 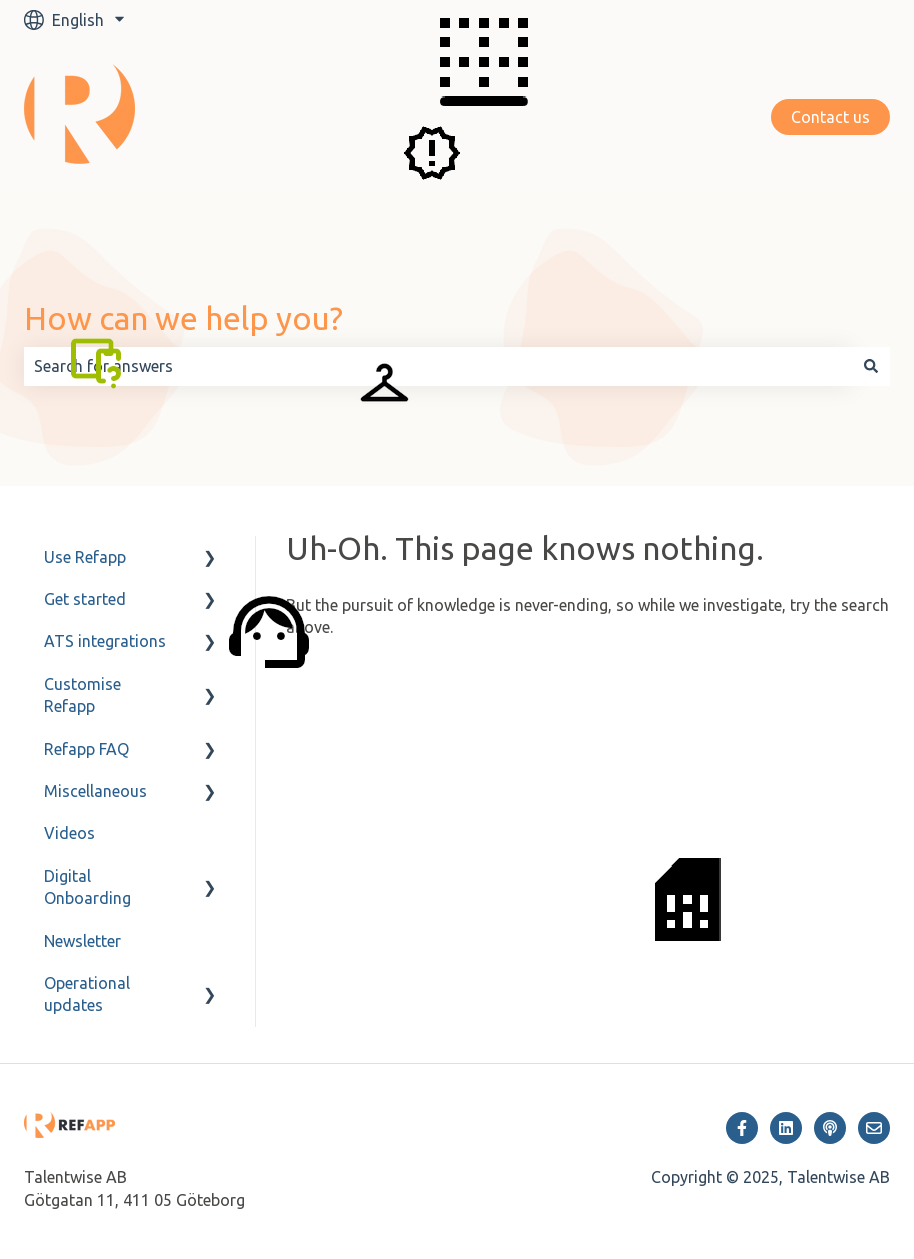 I want to click on get help with connected devices, so click(x=96, y=361).